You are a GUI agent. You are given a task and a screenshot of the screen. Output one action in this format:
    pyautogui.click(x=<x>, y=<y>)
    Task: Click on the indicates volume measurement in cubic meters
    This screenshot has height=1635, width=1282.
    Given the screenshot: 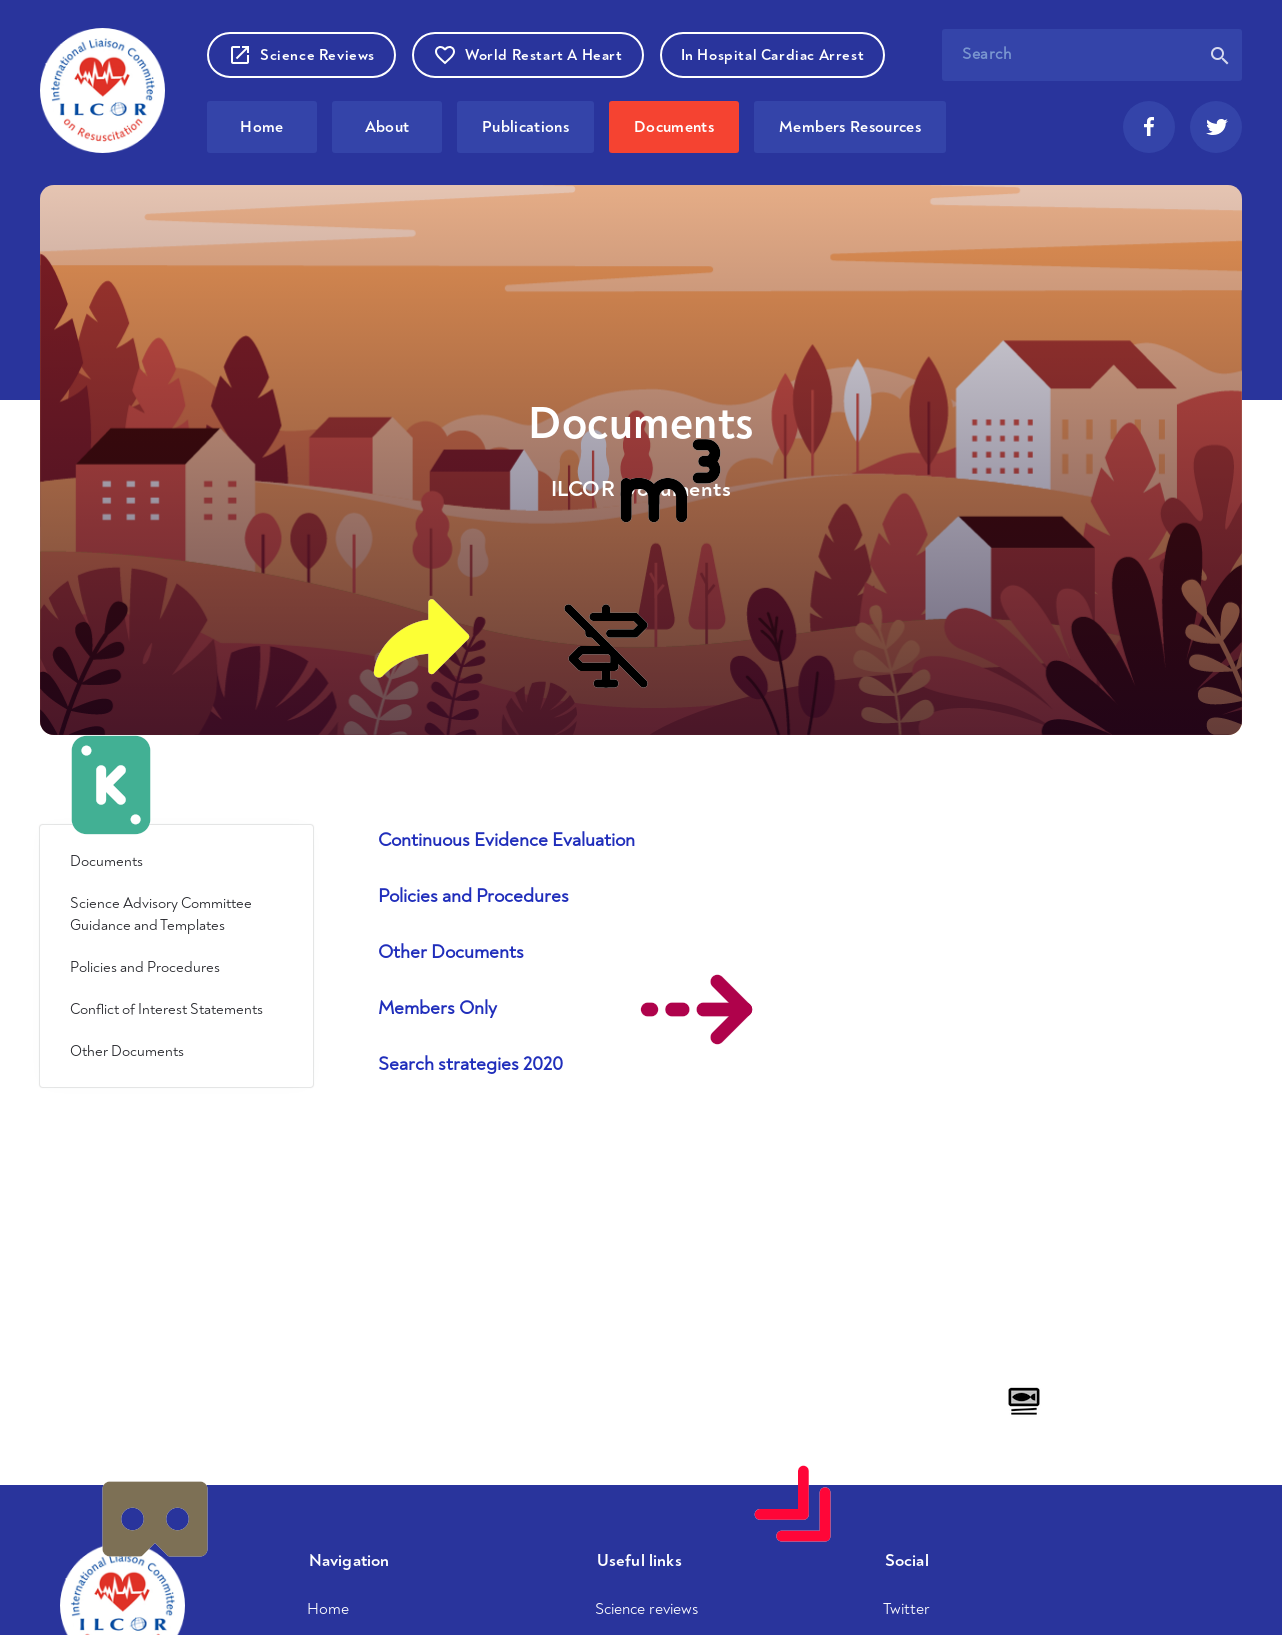 What is the action you would take?
    pyautogui.click(x=670, y=483)
    